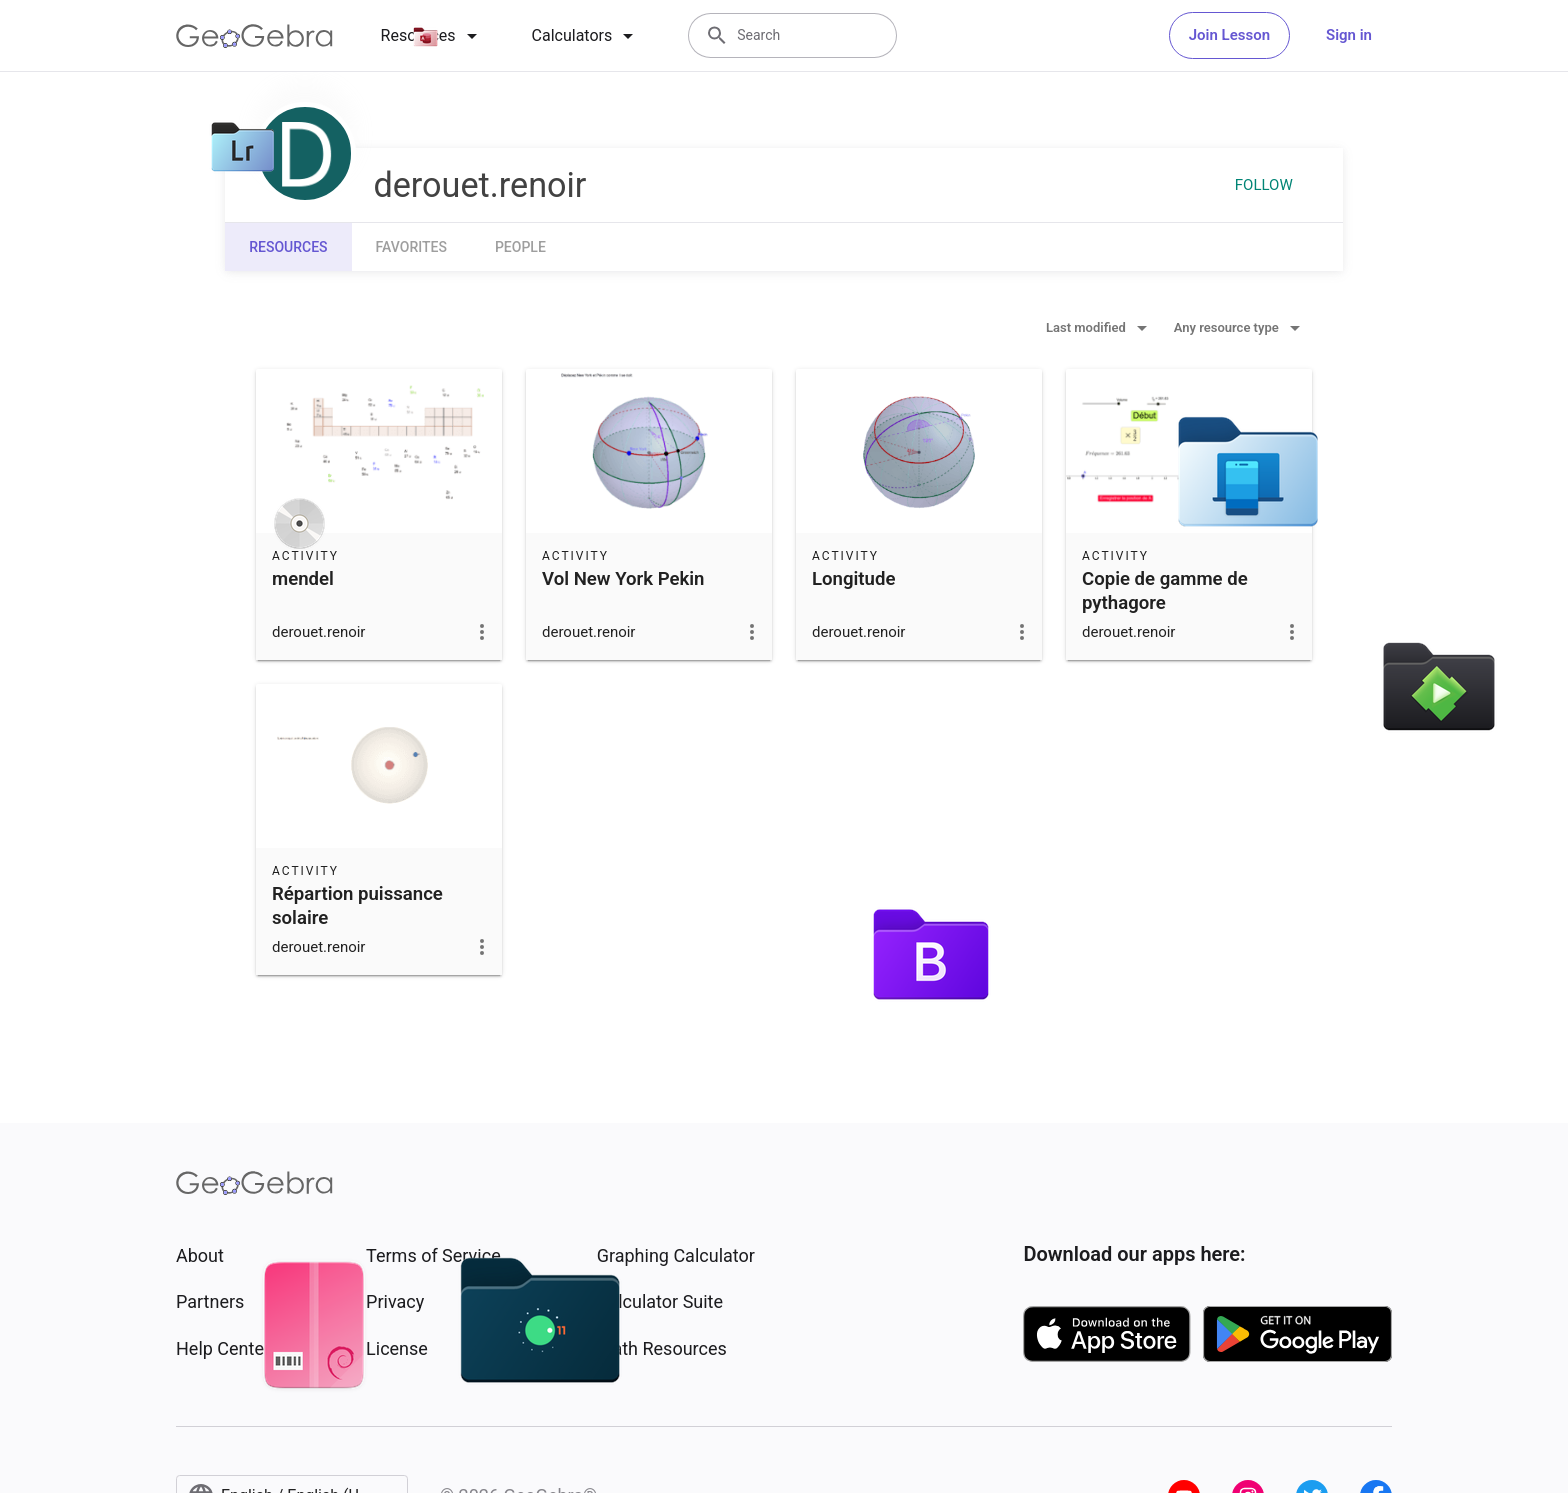 This screenshot has height=1493, width=1568. What do you see at coordinates (425, 37) in the screenshot?
I see `open folder containing Microsoft Access database files` at bounding box center [425, 37].